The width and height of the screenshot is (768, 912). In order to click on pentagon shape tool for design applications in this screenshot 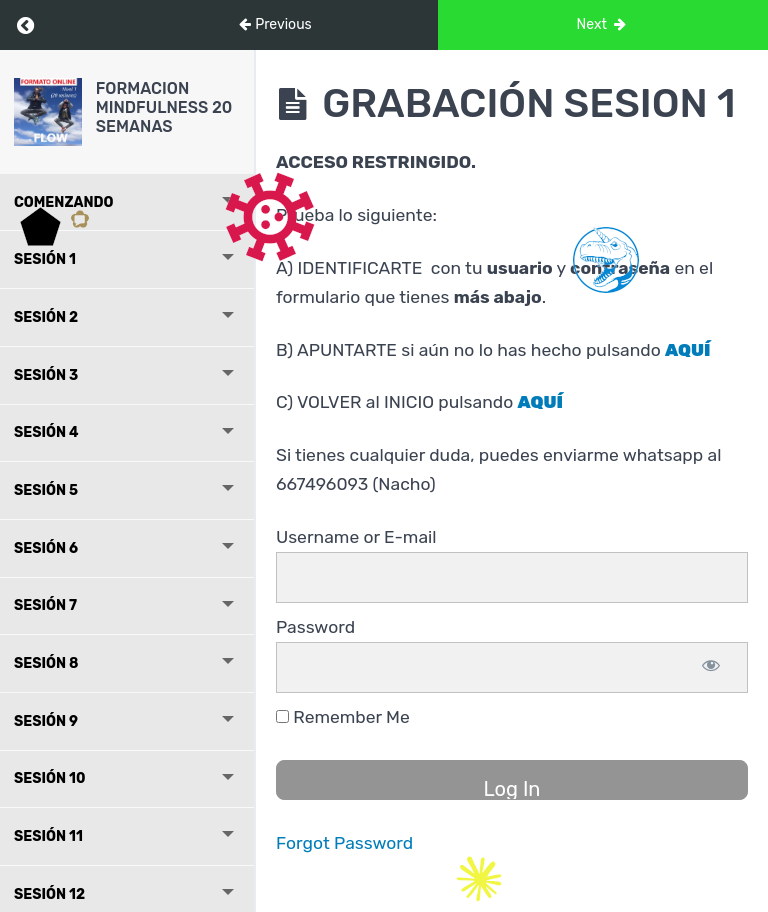, I will do `click(40, 228)`.